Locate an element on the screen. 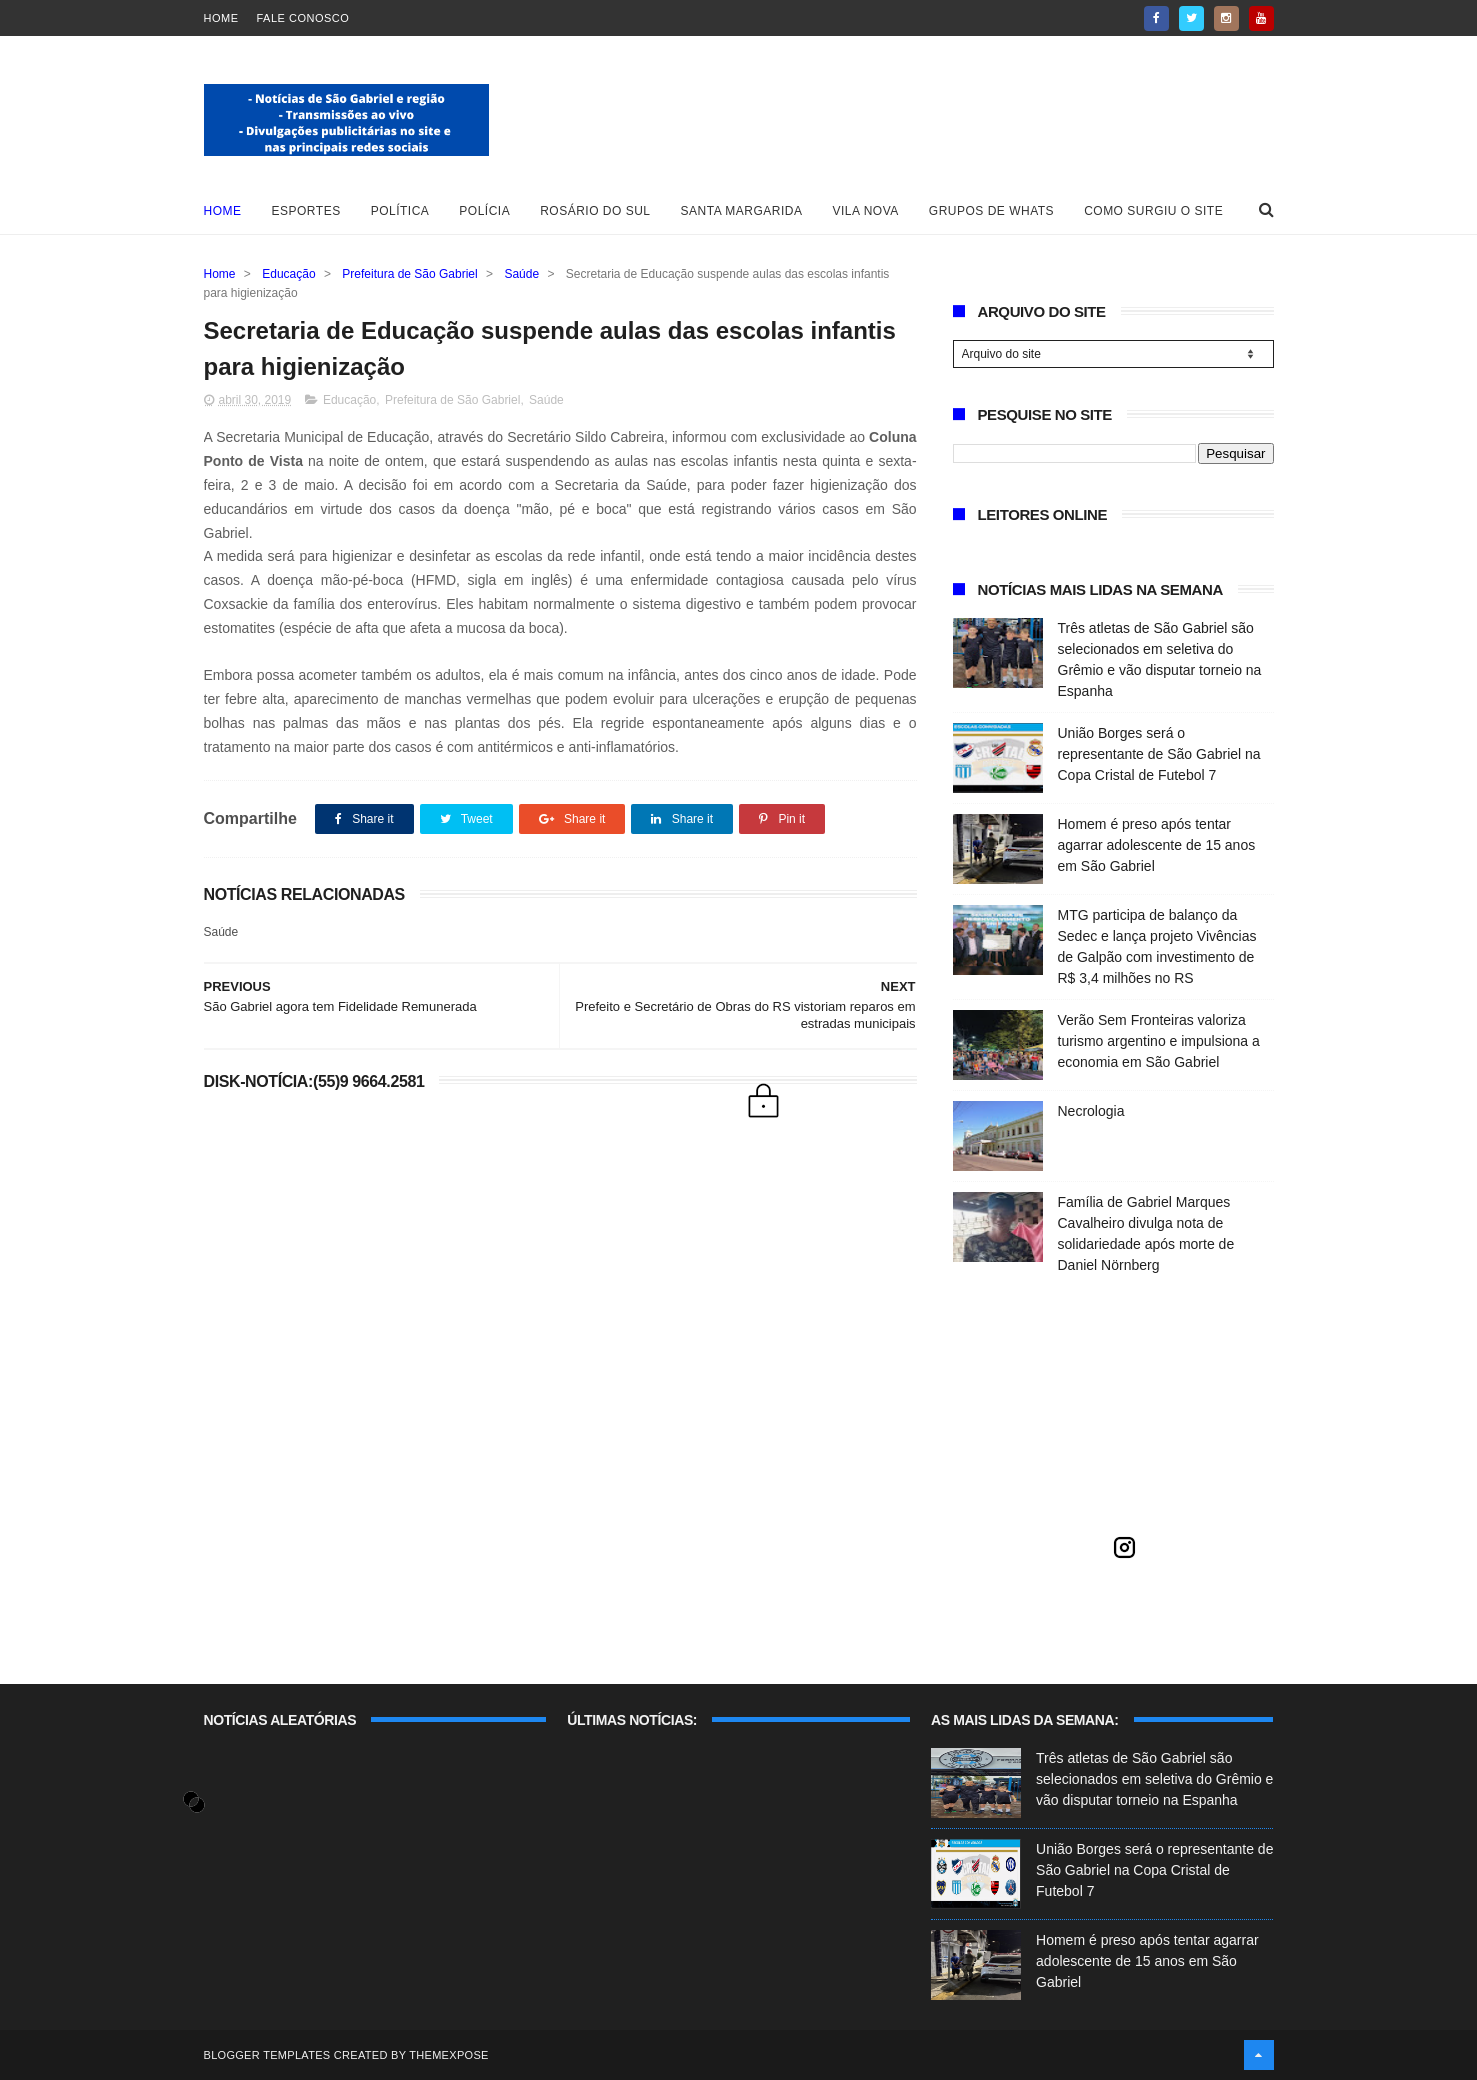 Image resolution: width=1477 pixels, height=2080 pixels. open Instagram app is located at coordinates (1124, 1547).